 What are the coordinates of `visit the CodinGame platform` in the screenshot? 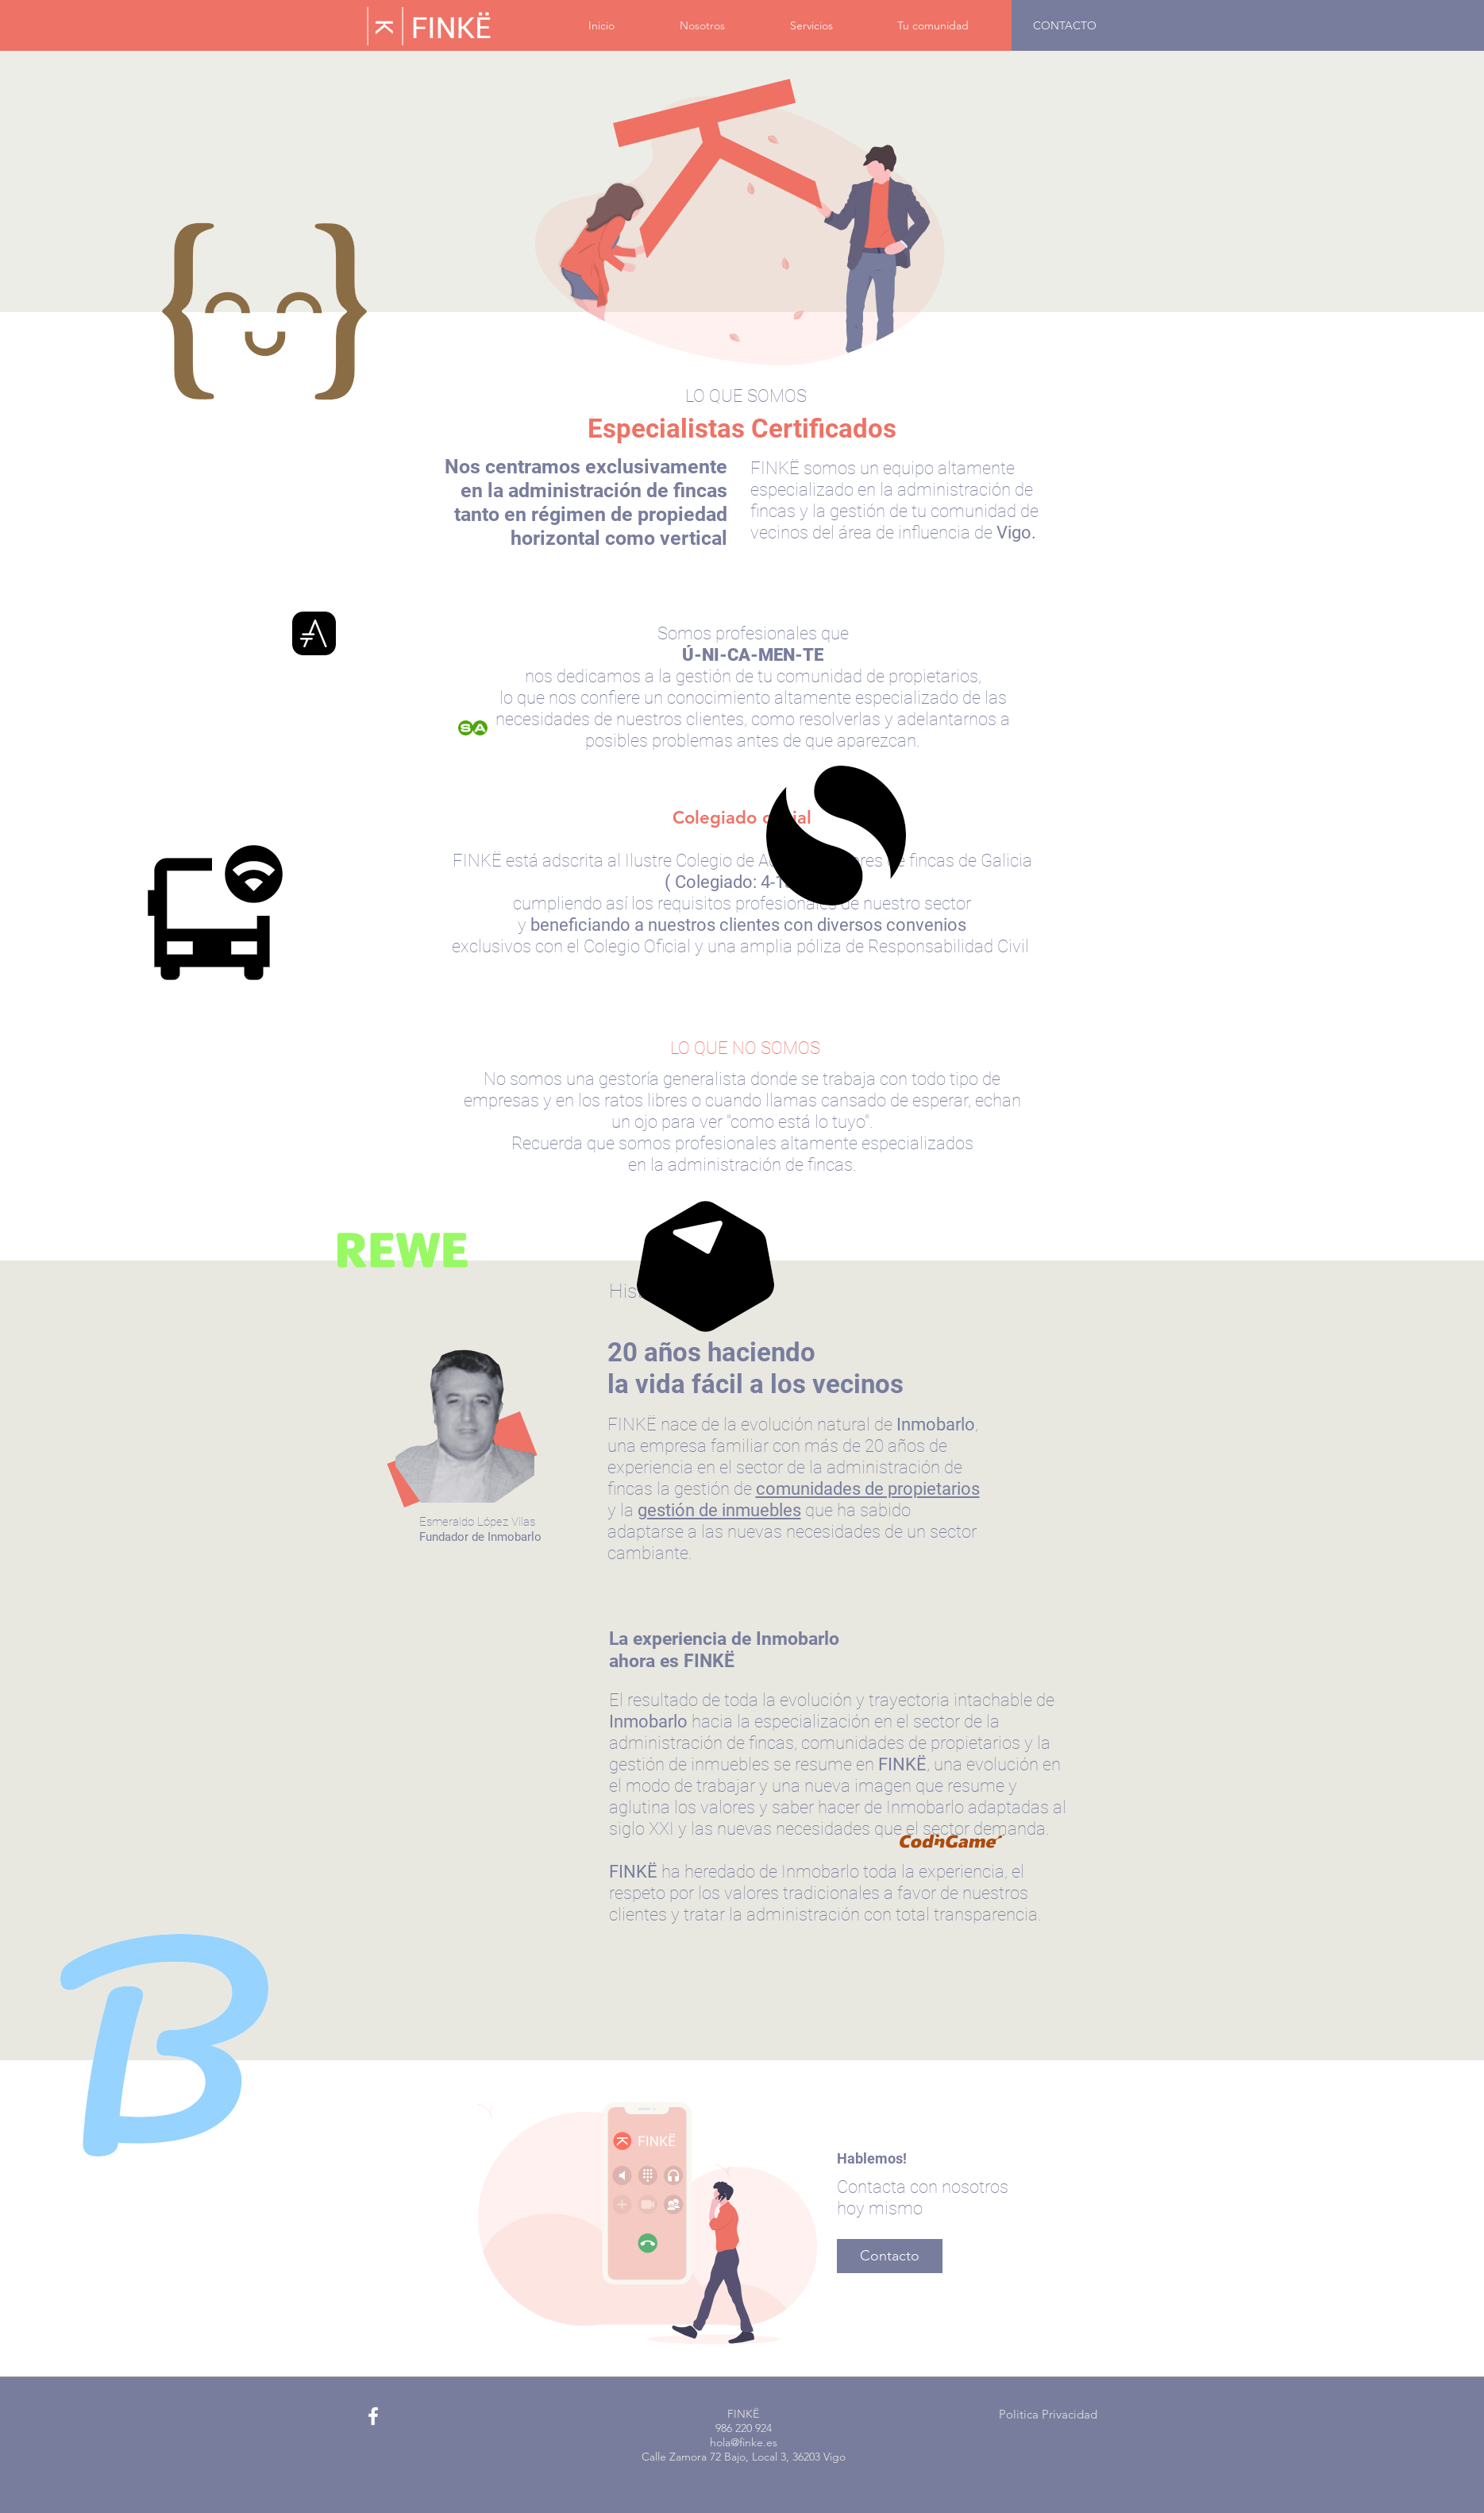 It's located at (952, 1841).